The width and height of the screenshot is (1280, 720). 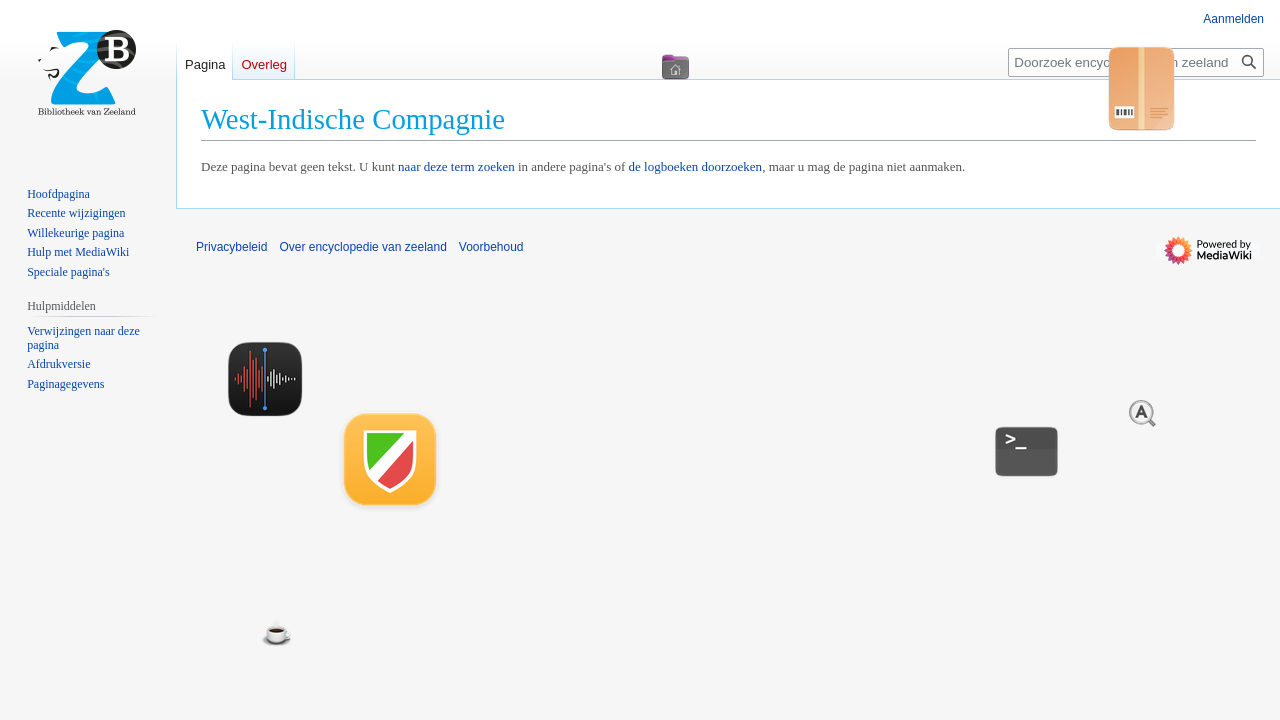 I want to click on open gufw firewall settings, so click(x=390, y=461).